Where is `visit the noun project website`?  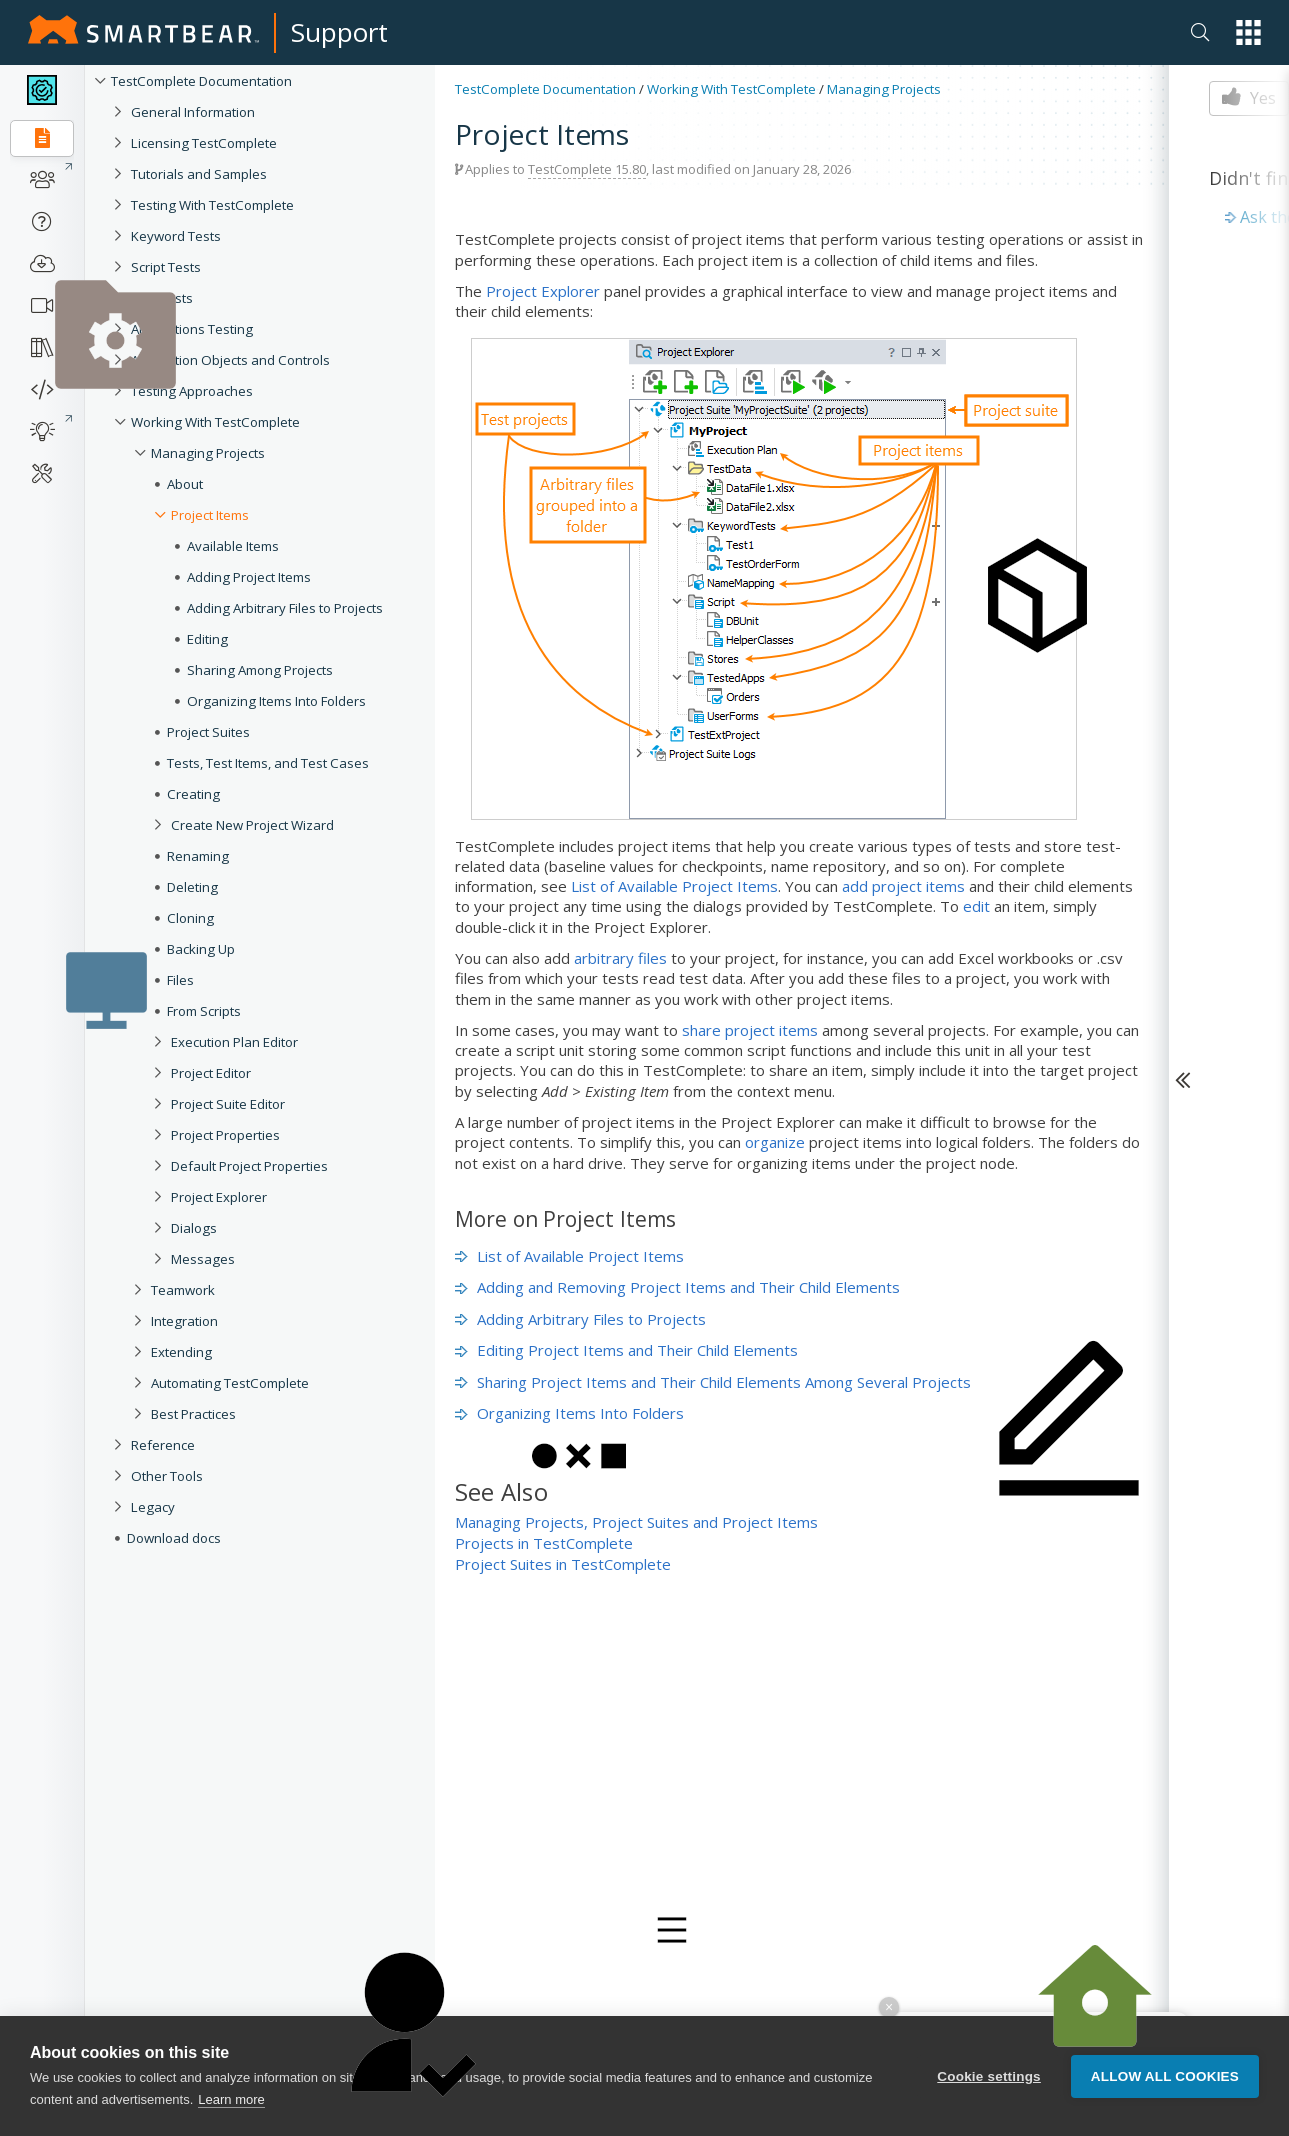 visit the noun project website is located at coordinates (579, 1456).